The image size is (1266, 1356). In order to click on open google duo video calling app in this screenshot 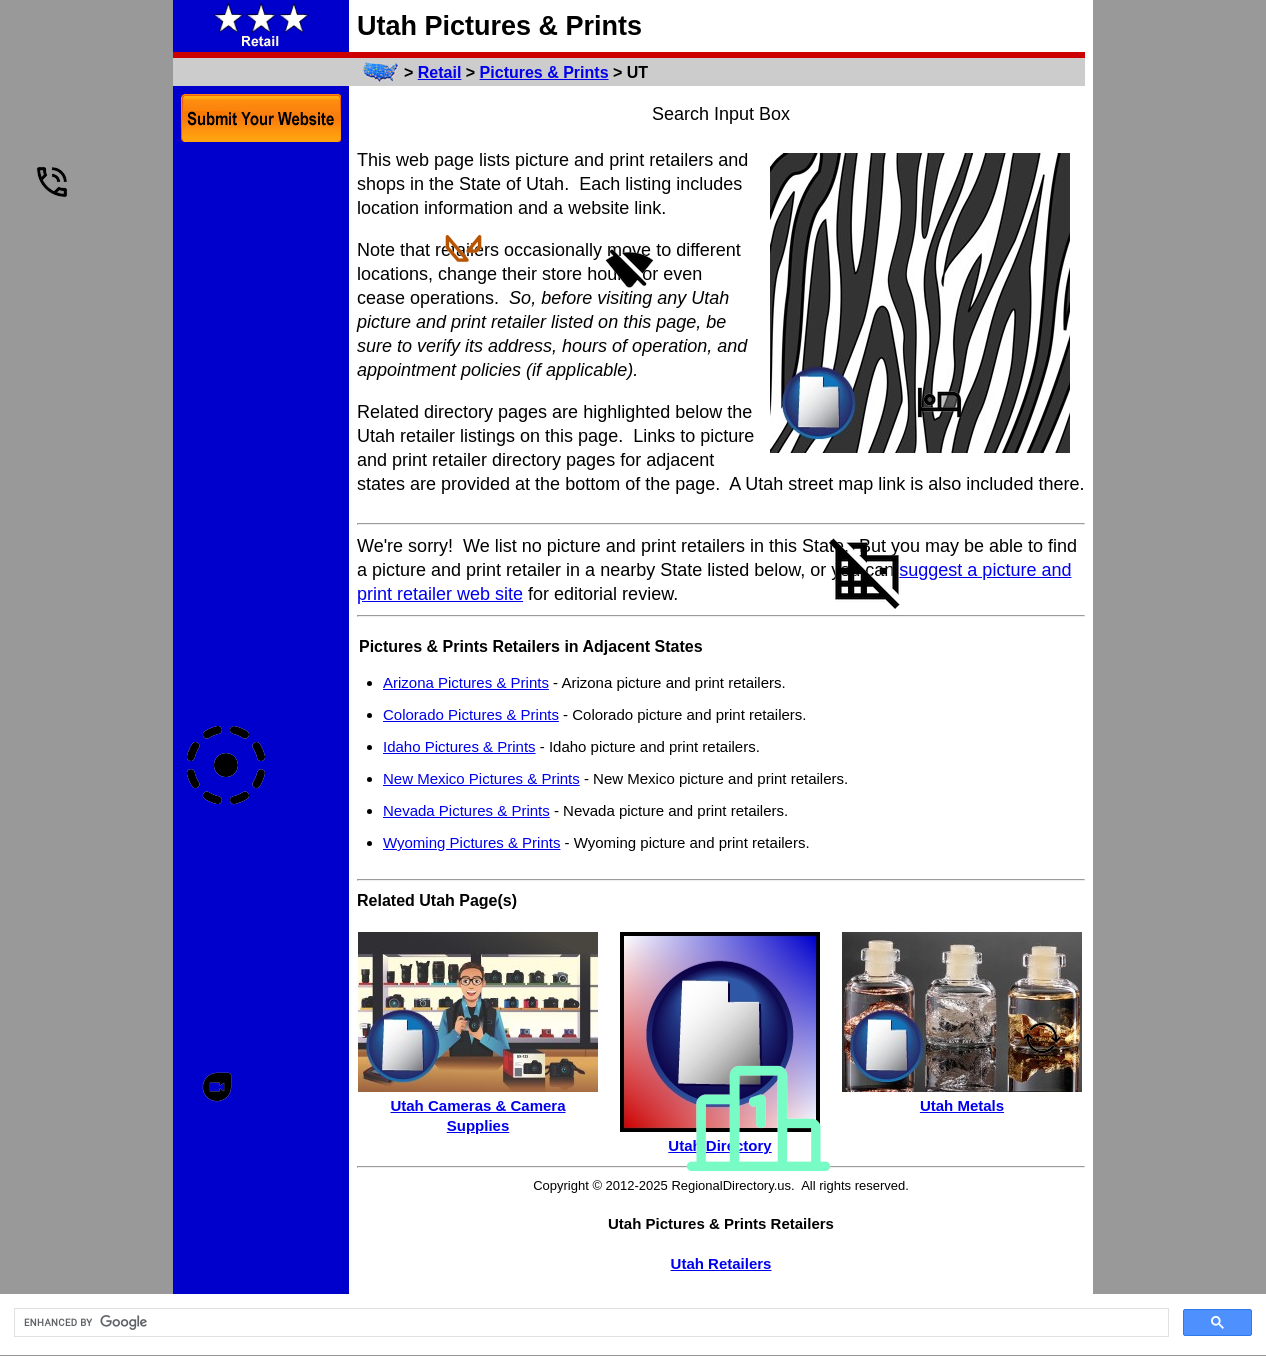, I will do `click(217, 1087)`.